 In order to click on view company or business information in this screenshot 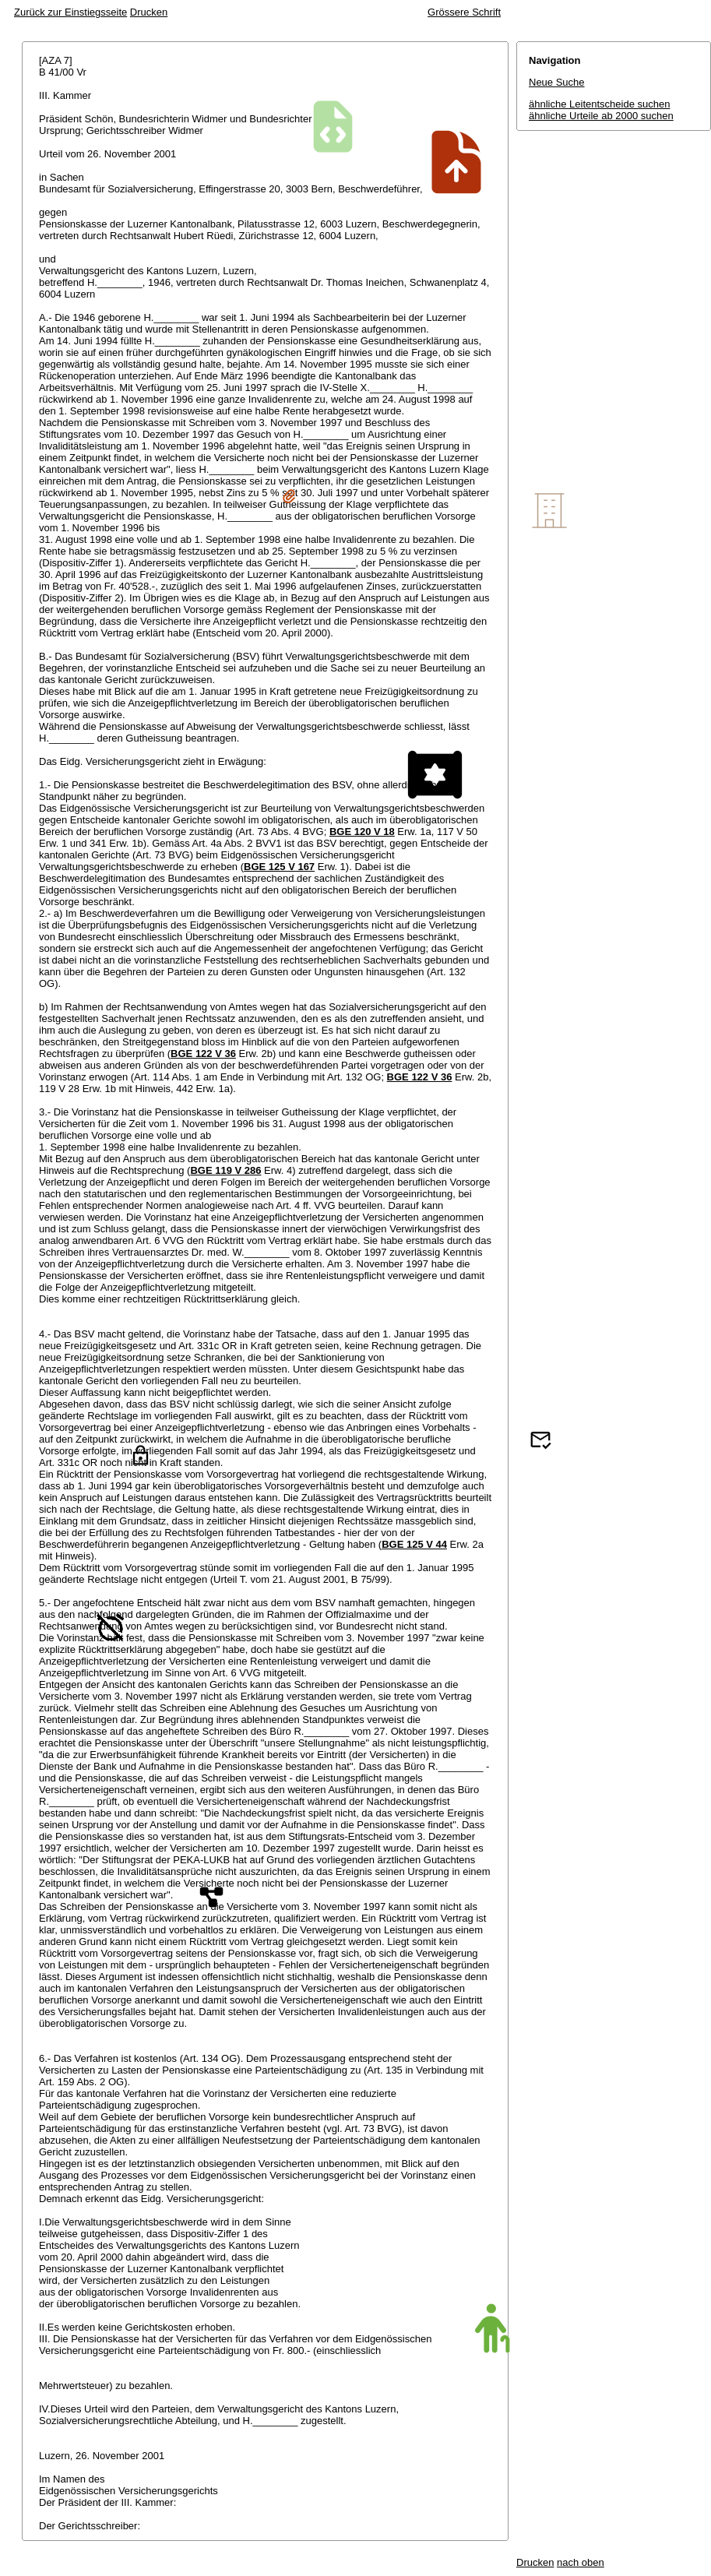, I will do `click(549, 510)`.